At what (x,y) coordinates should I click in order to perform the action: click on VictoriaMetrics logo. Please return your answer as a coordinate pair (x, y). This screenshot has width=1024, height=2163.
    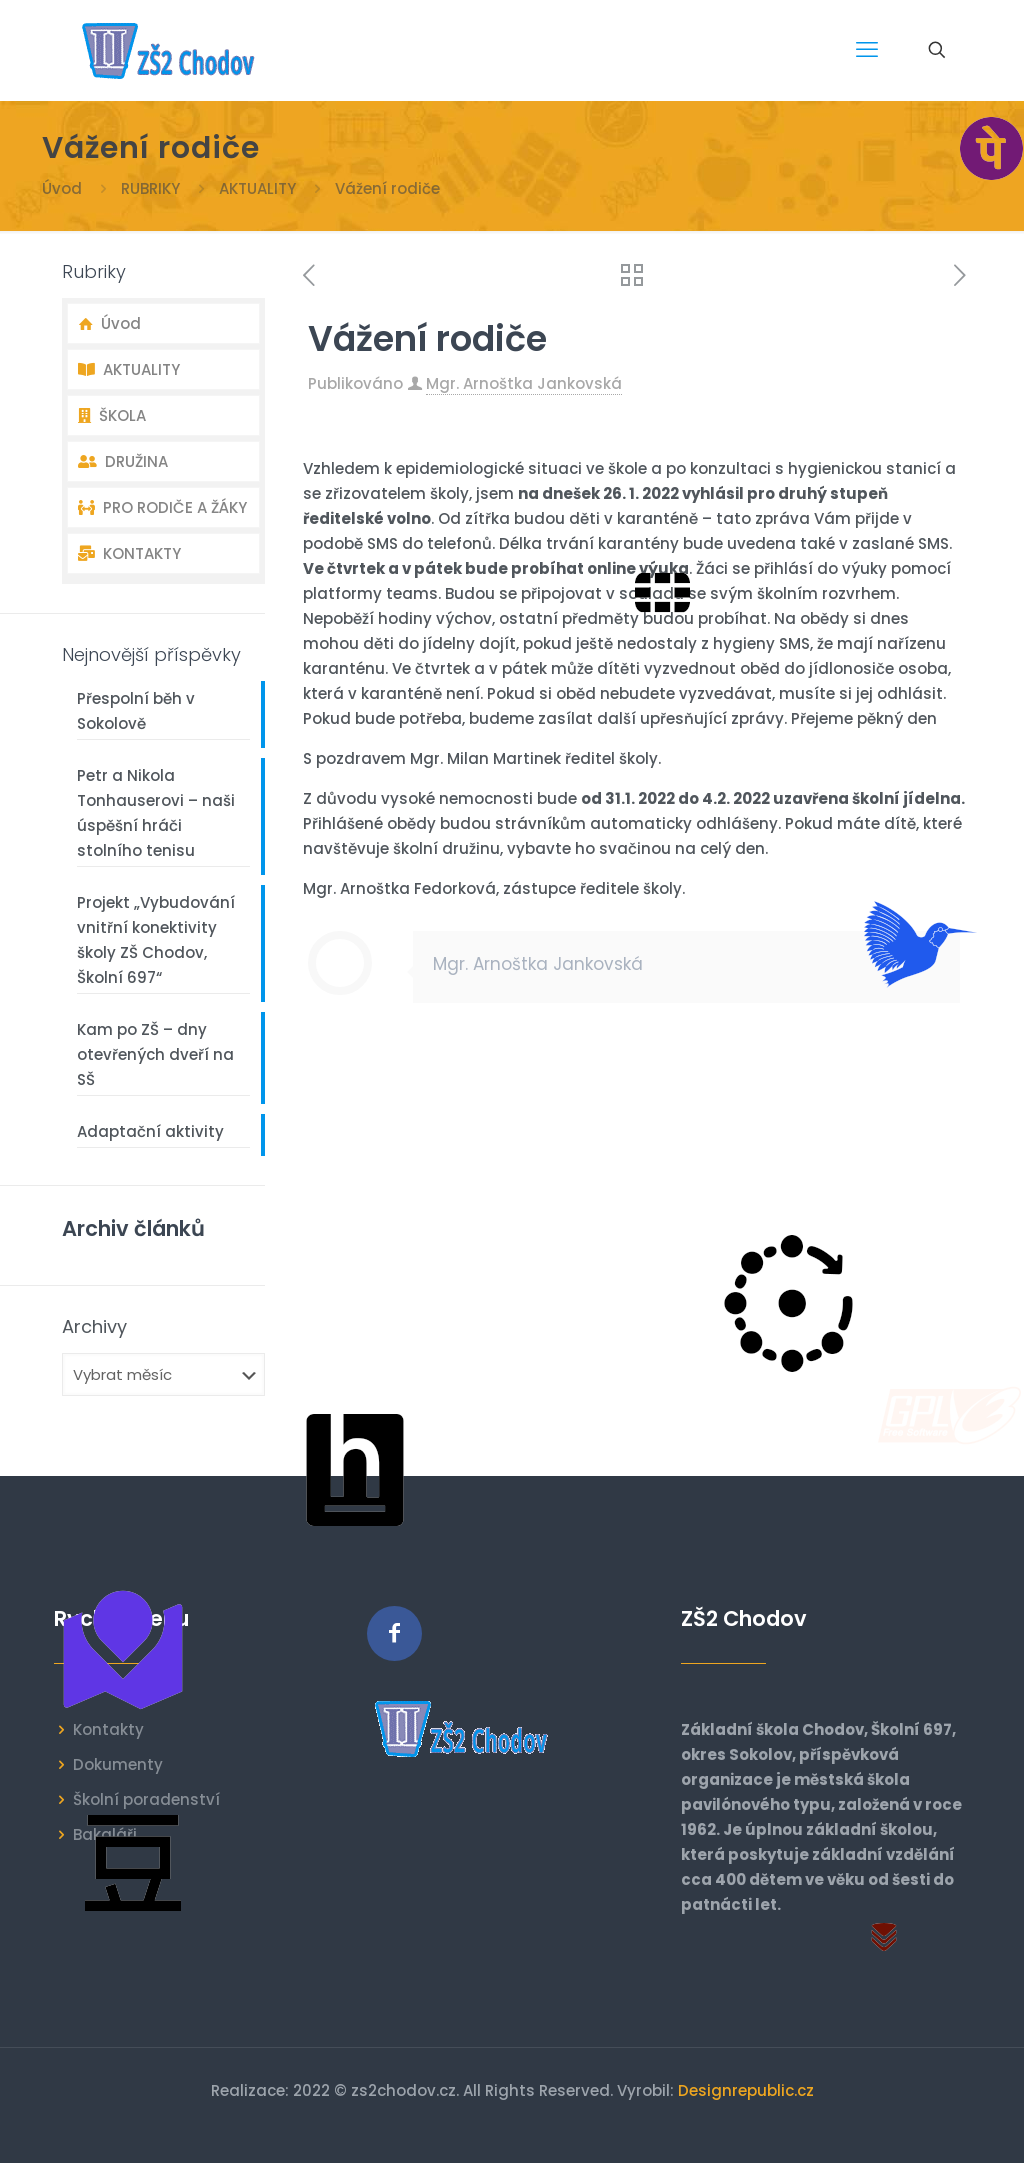
    Looking at the image, I should click on (884, 1937).